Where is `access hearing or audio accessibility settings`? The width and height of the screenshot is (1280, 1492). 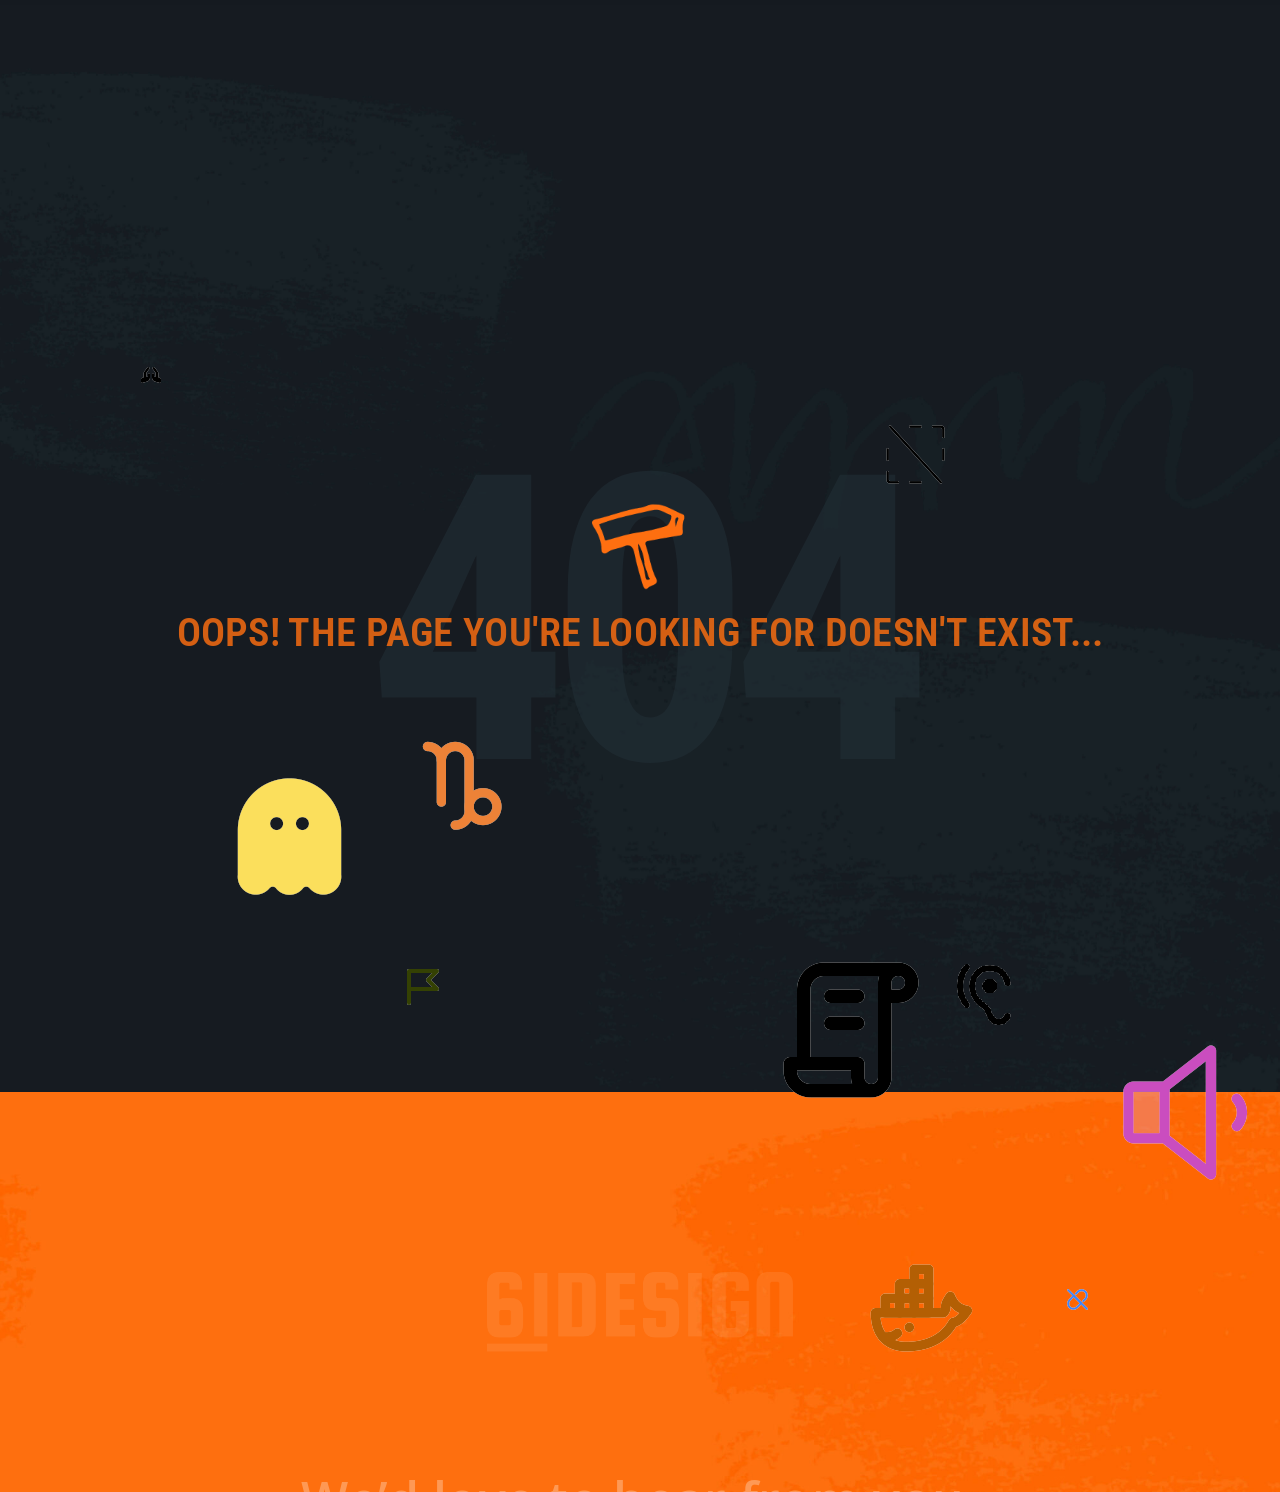
access hearing or audio accessibility settings is located at coordinates (984, 995).